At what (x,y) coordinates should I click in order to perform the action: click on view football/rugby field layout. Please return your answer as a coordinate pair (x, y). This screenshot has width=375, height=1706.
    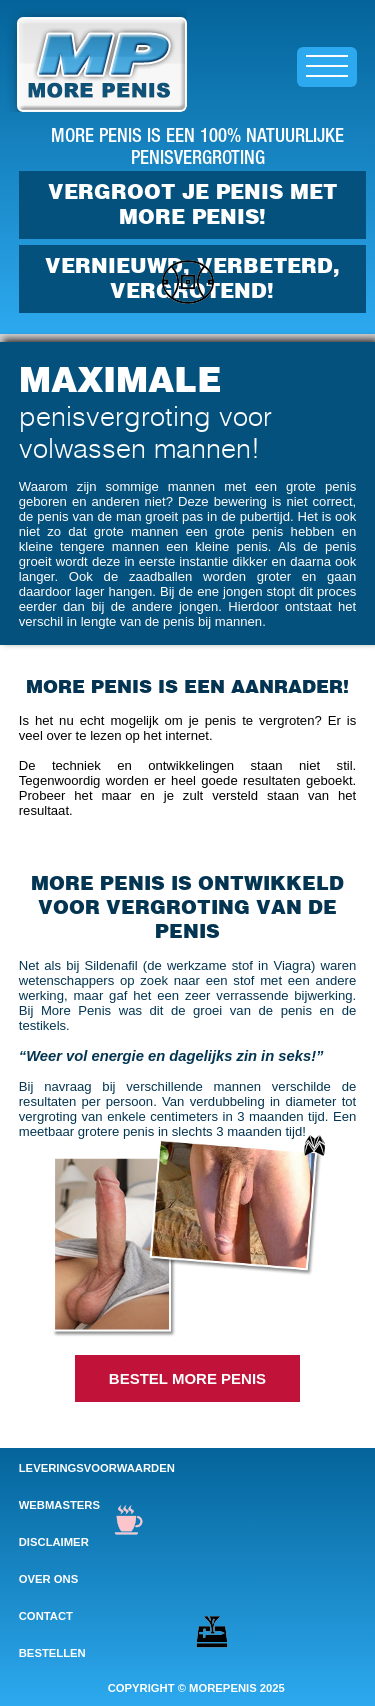
    Looking at the image, I should click on (188, 282).